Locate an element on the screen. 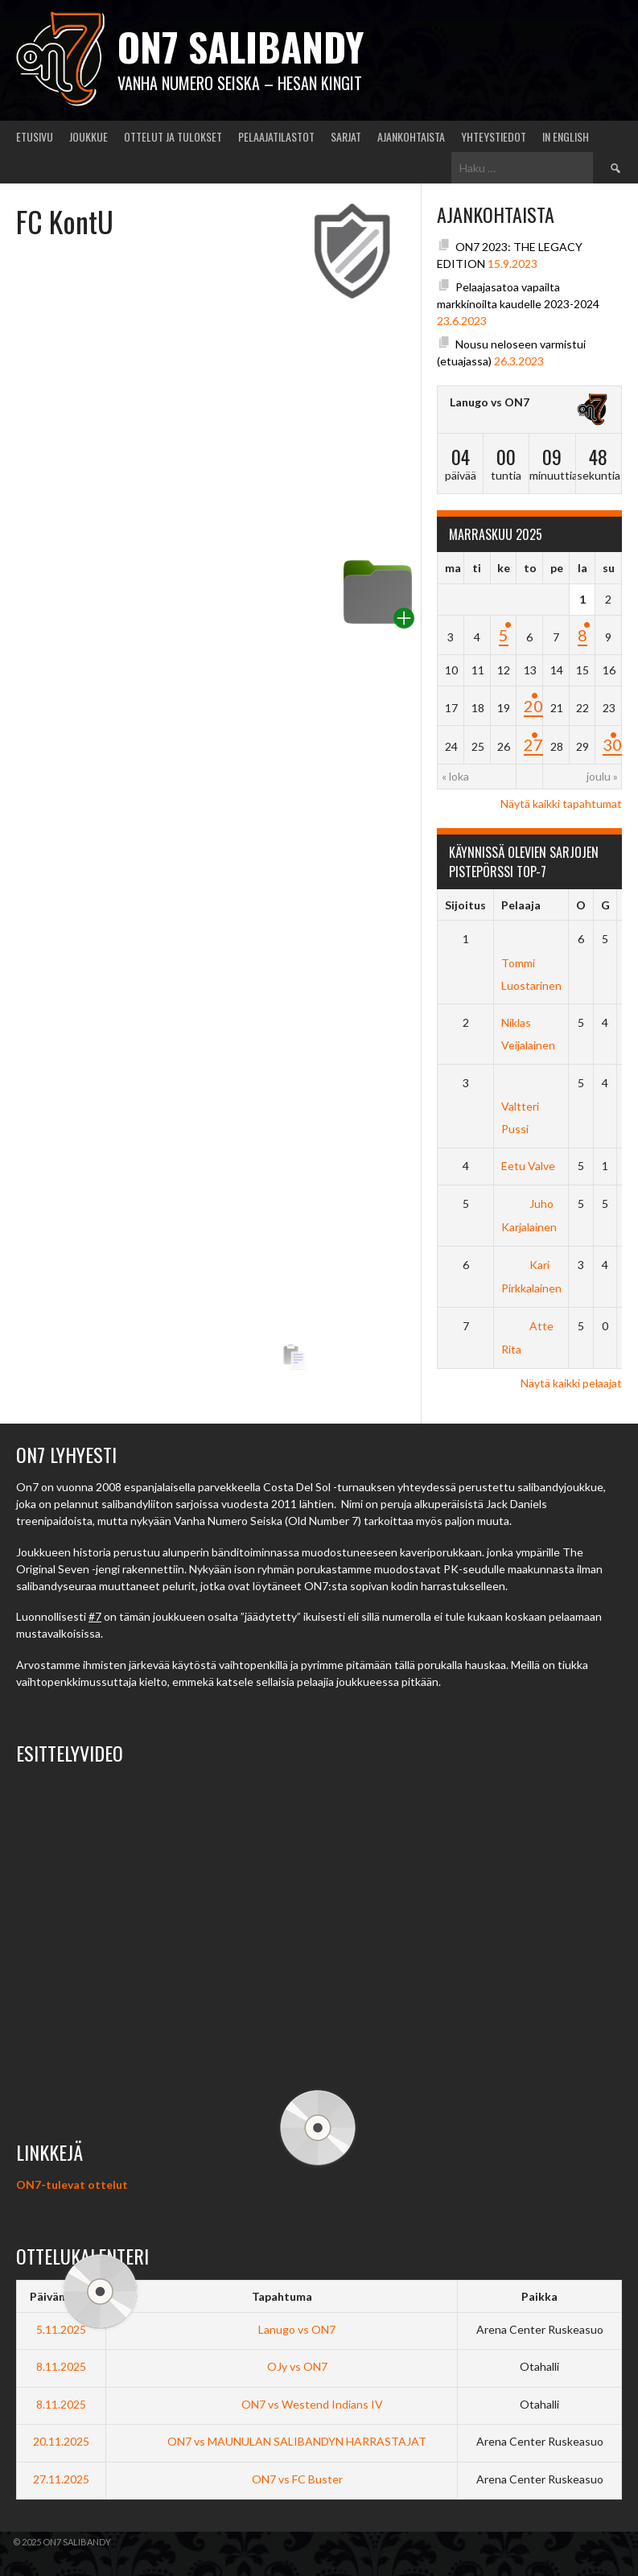 The image size is (638, 2576). create a new folder is located at coordinates (377, 591).